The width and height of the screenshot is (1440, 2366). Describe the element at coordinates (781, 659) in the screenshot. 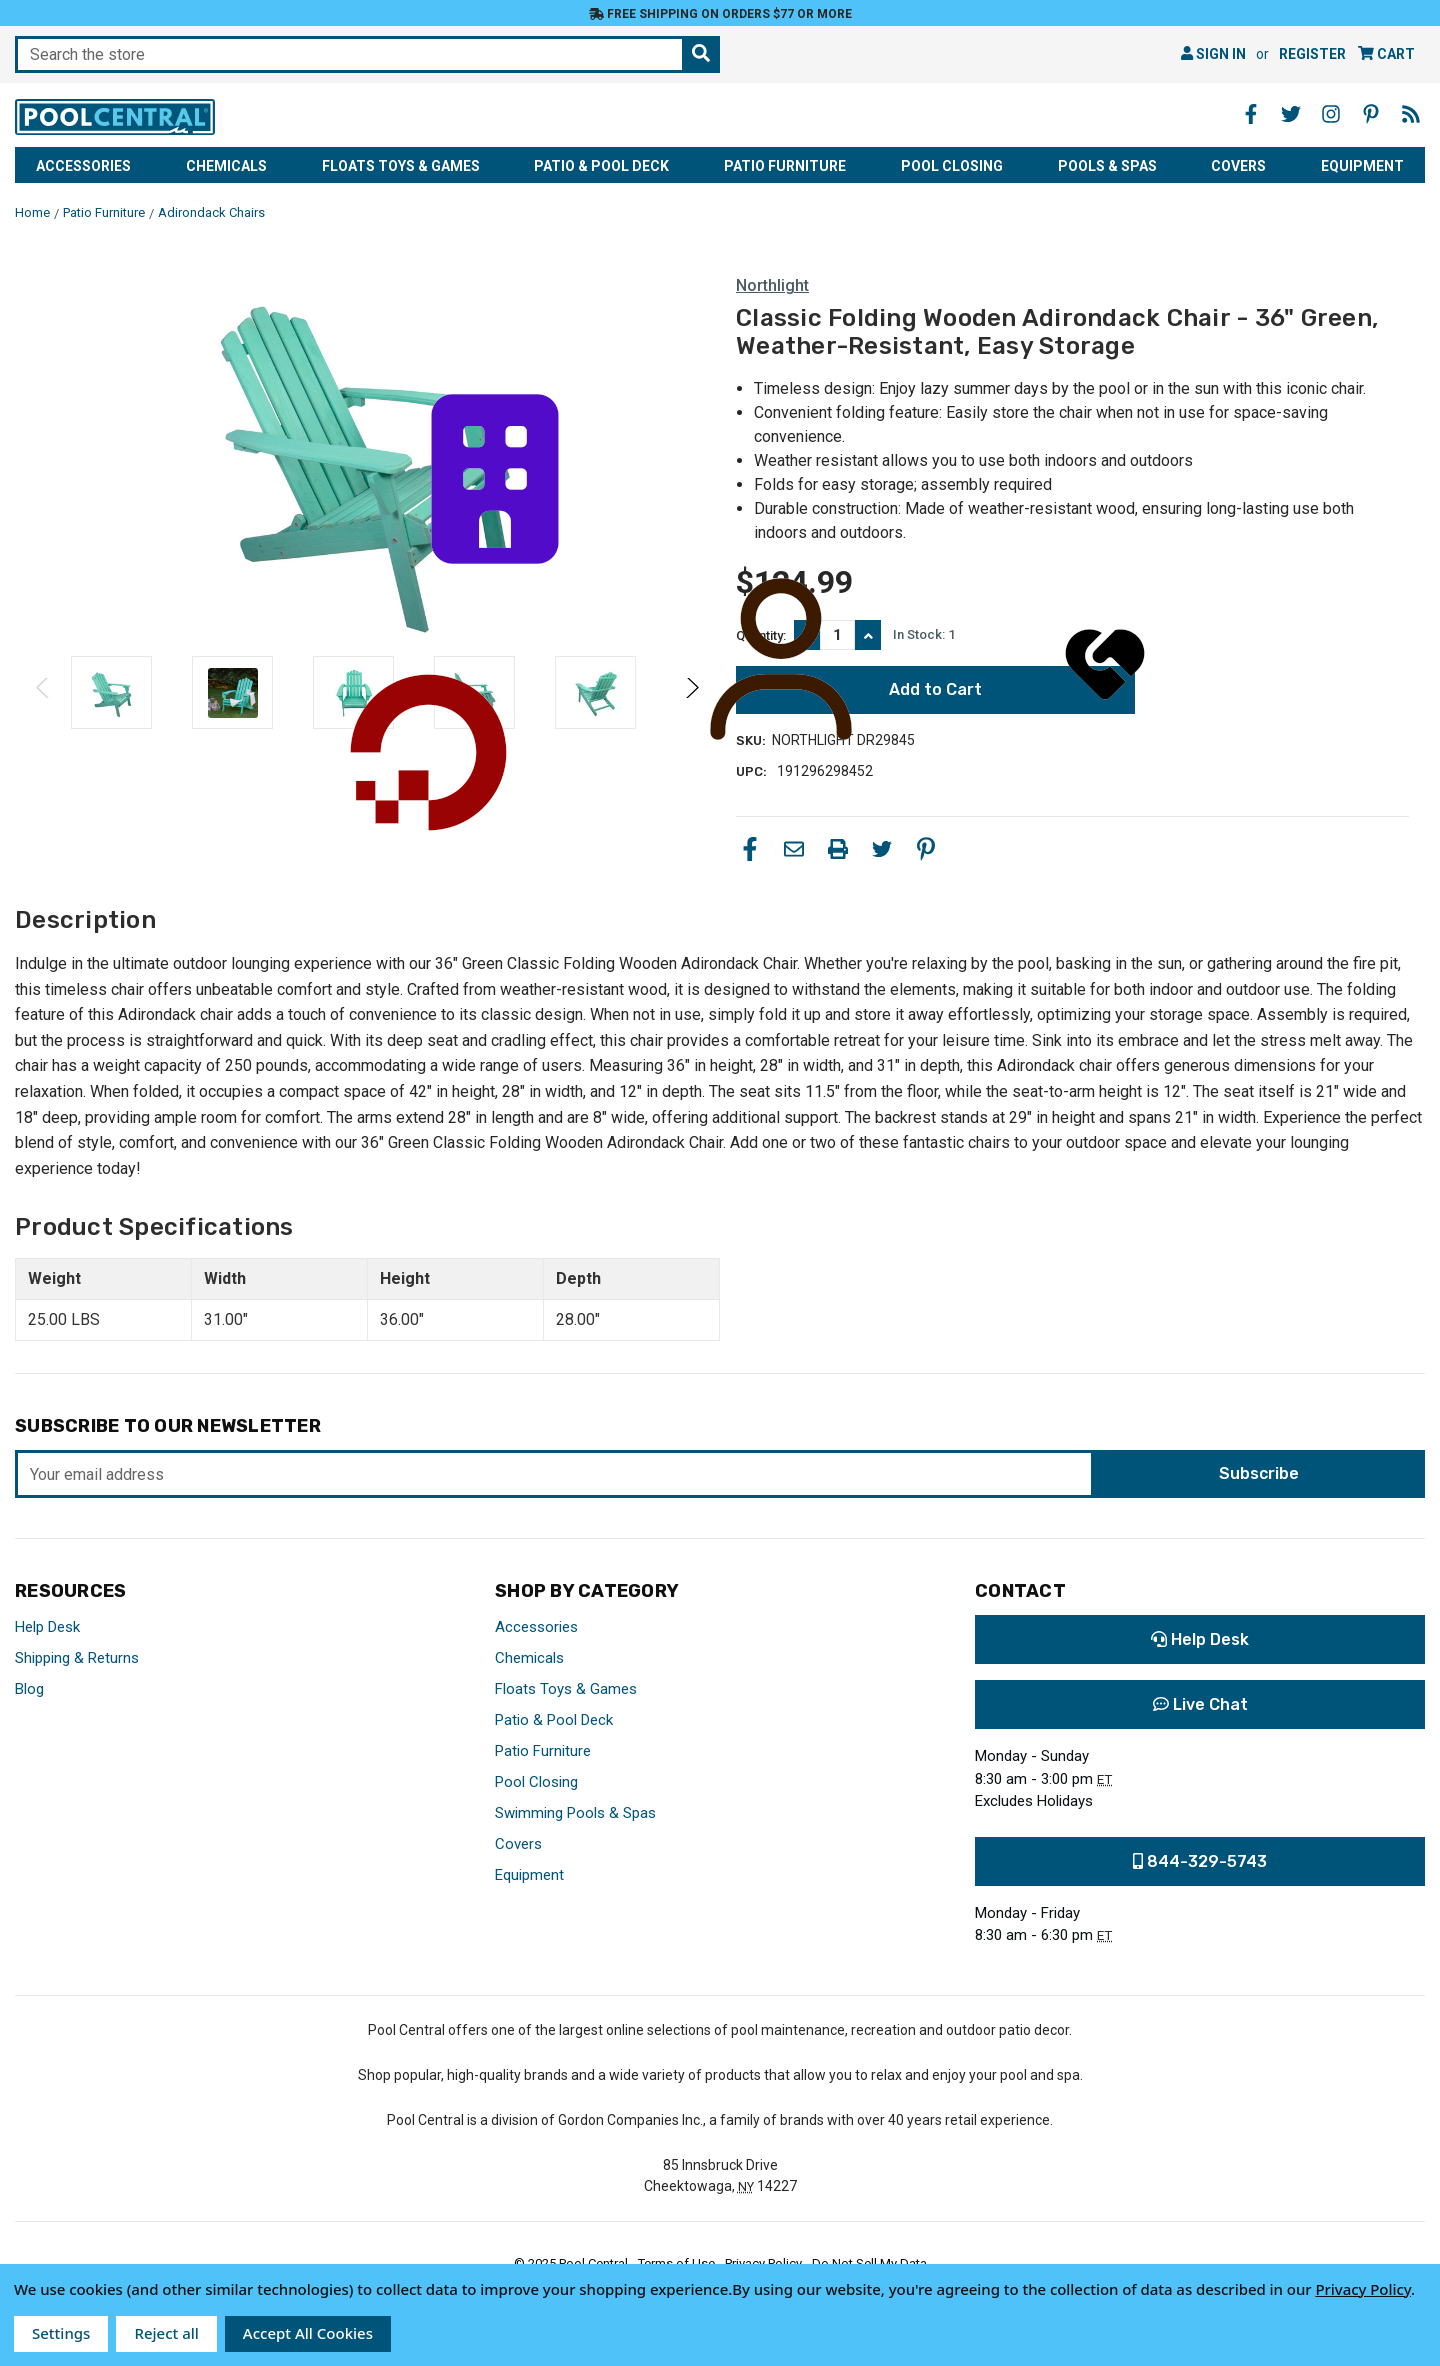

I see `view your profile` at that location.